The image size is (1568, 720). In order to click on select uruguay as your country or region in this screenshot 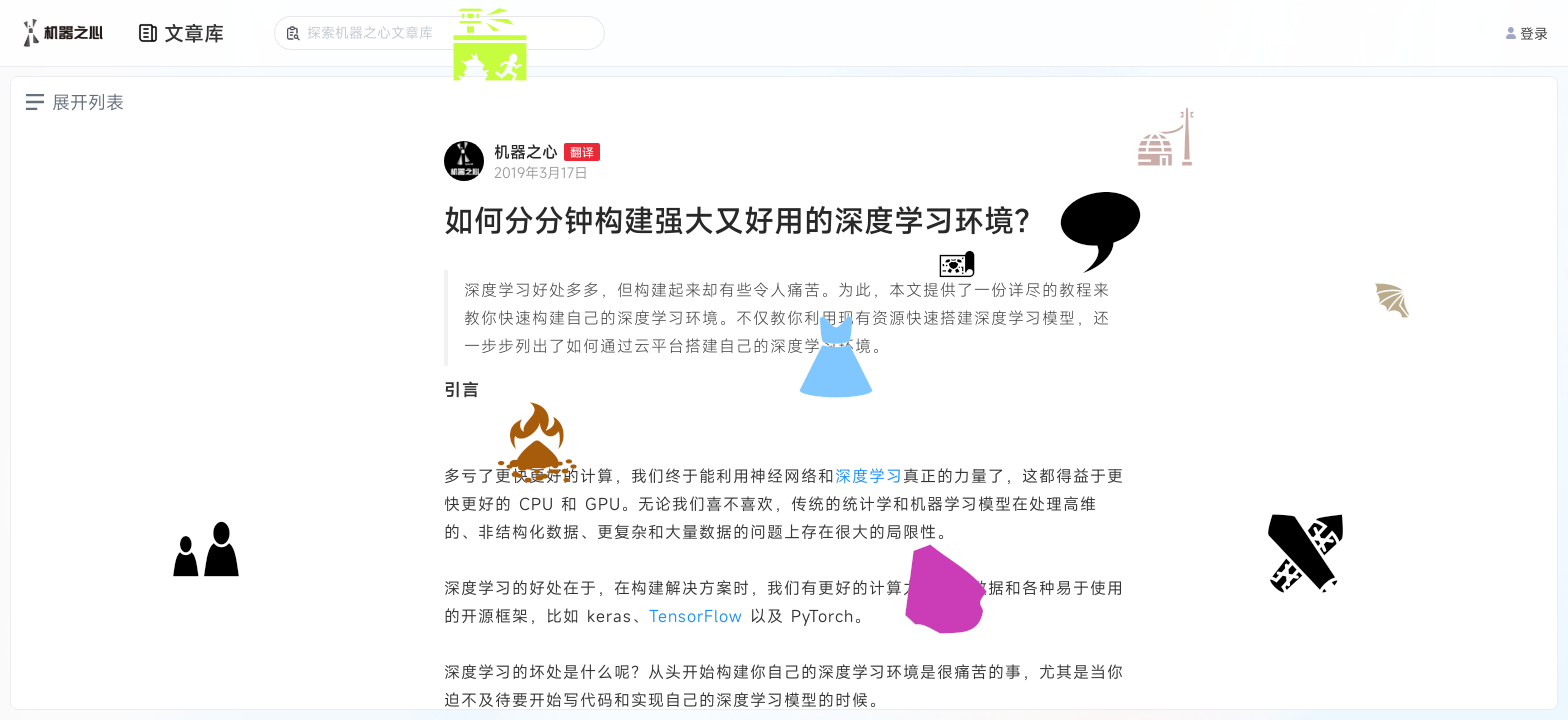, I will do `click(946, 589)`.